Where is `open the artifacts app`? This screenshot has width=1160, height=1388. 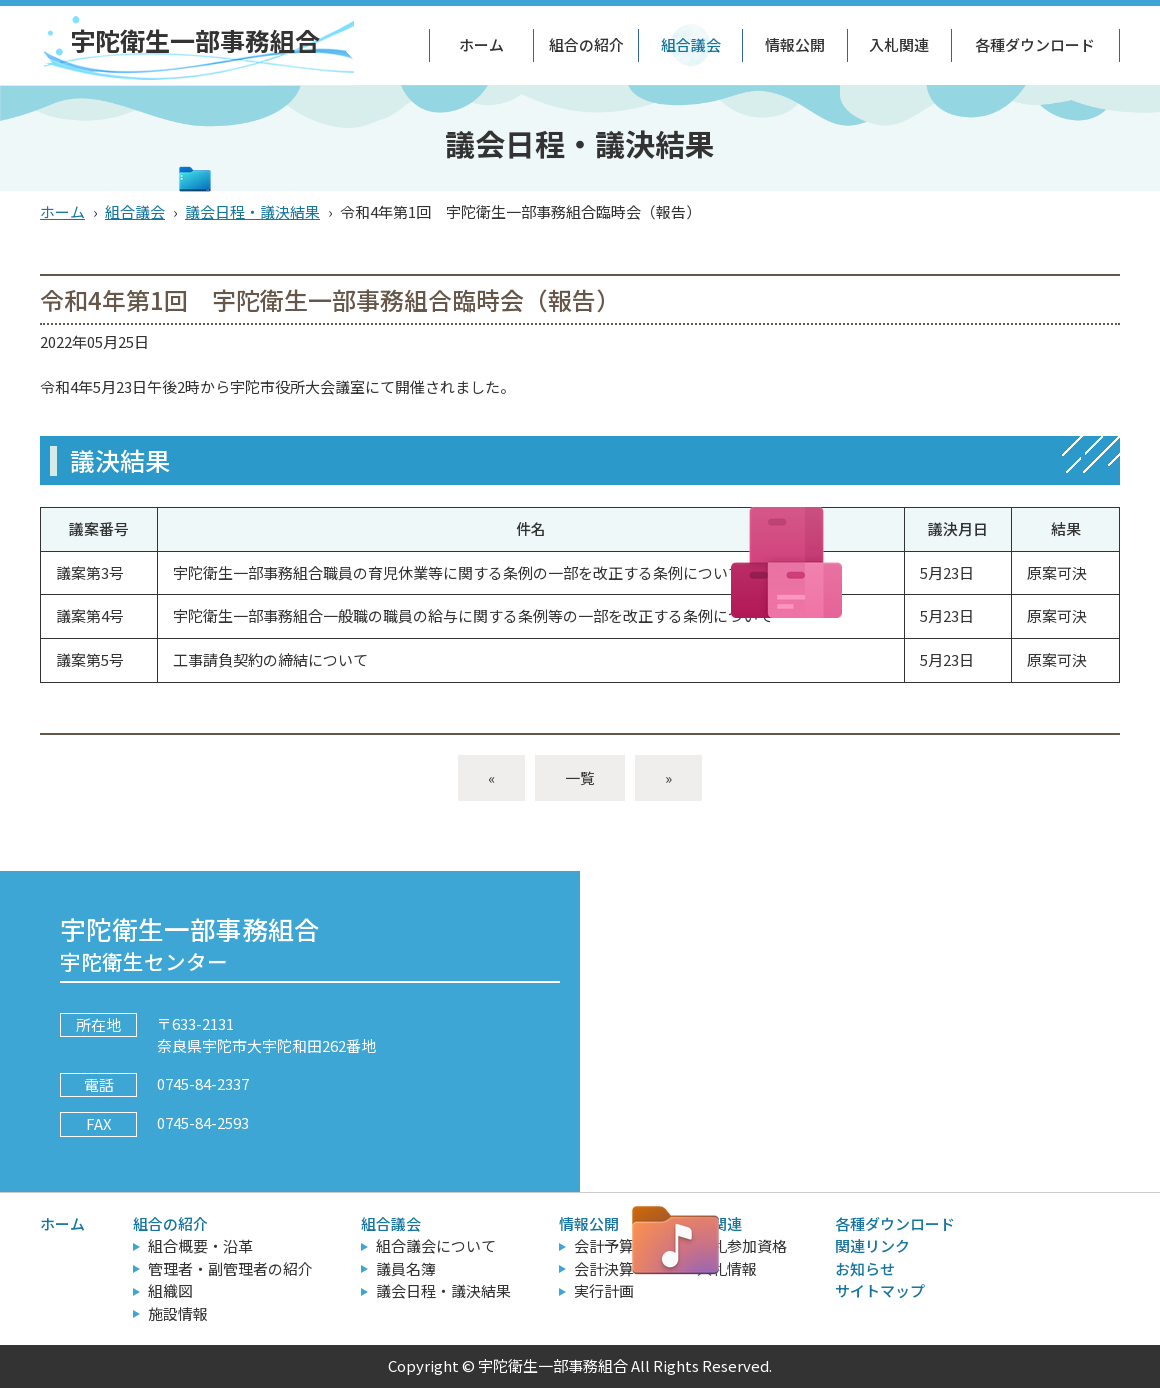
open the artifacts app is located at coordinates (786, 562).